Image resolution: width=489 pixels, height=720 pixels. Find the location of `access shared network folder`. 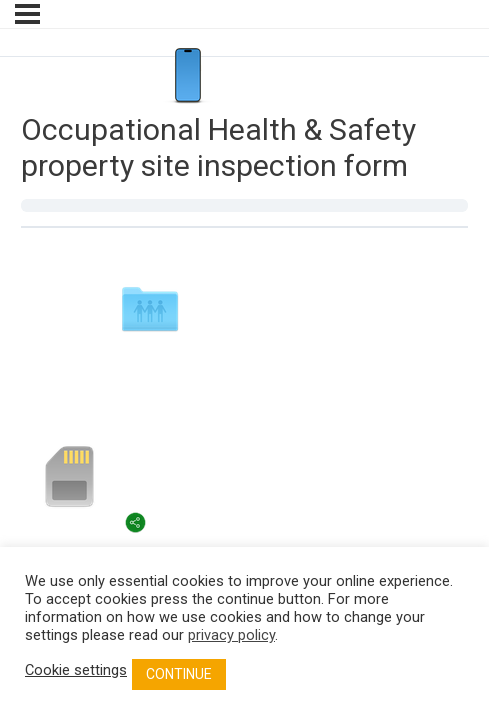

access shared network folder is located at coordinates (150, 309).